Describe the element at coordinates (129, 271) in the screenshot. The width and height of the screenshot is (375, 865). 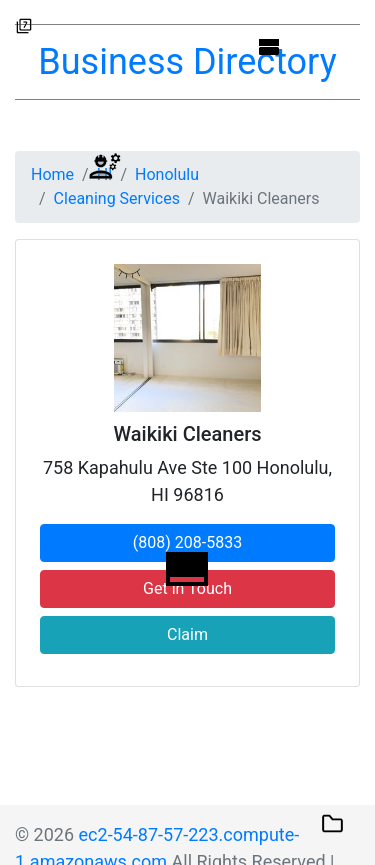
I see `hide password or sensitive content` at that location.